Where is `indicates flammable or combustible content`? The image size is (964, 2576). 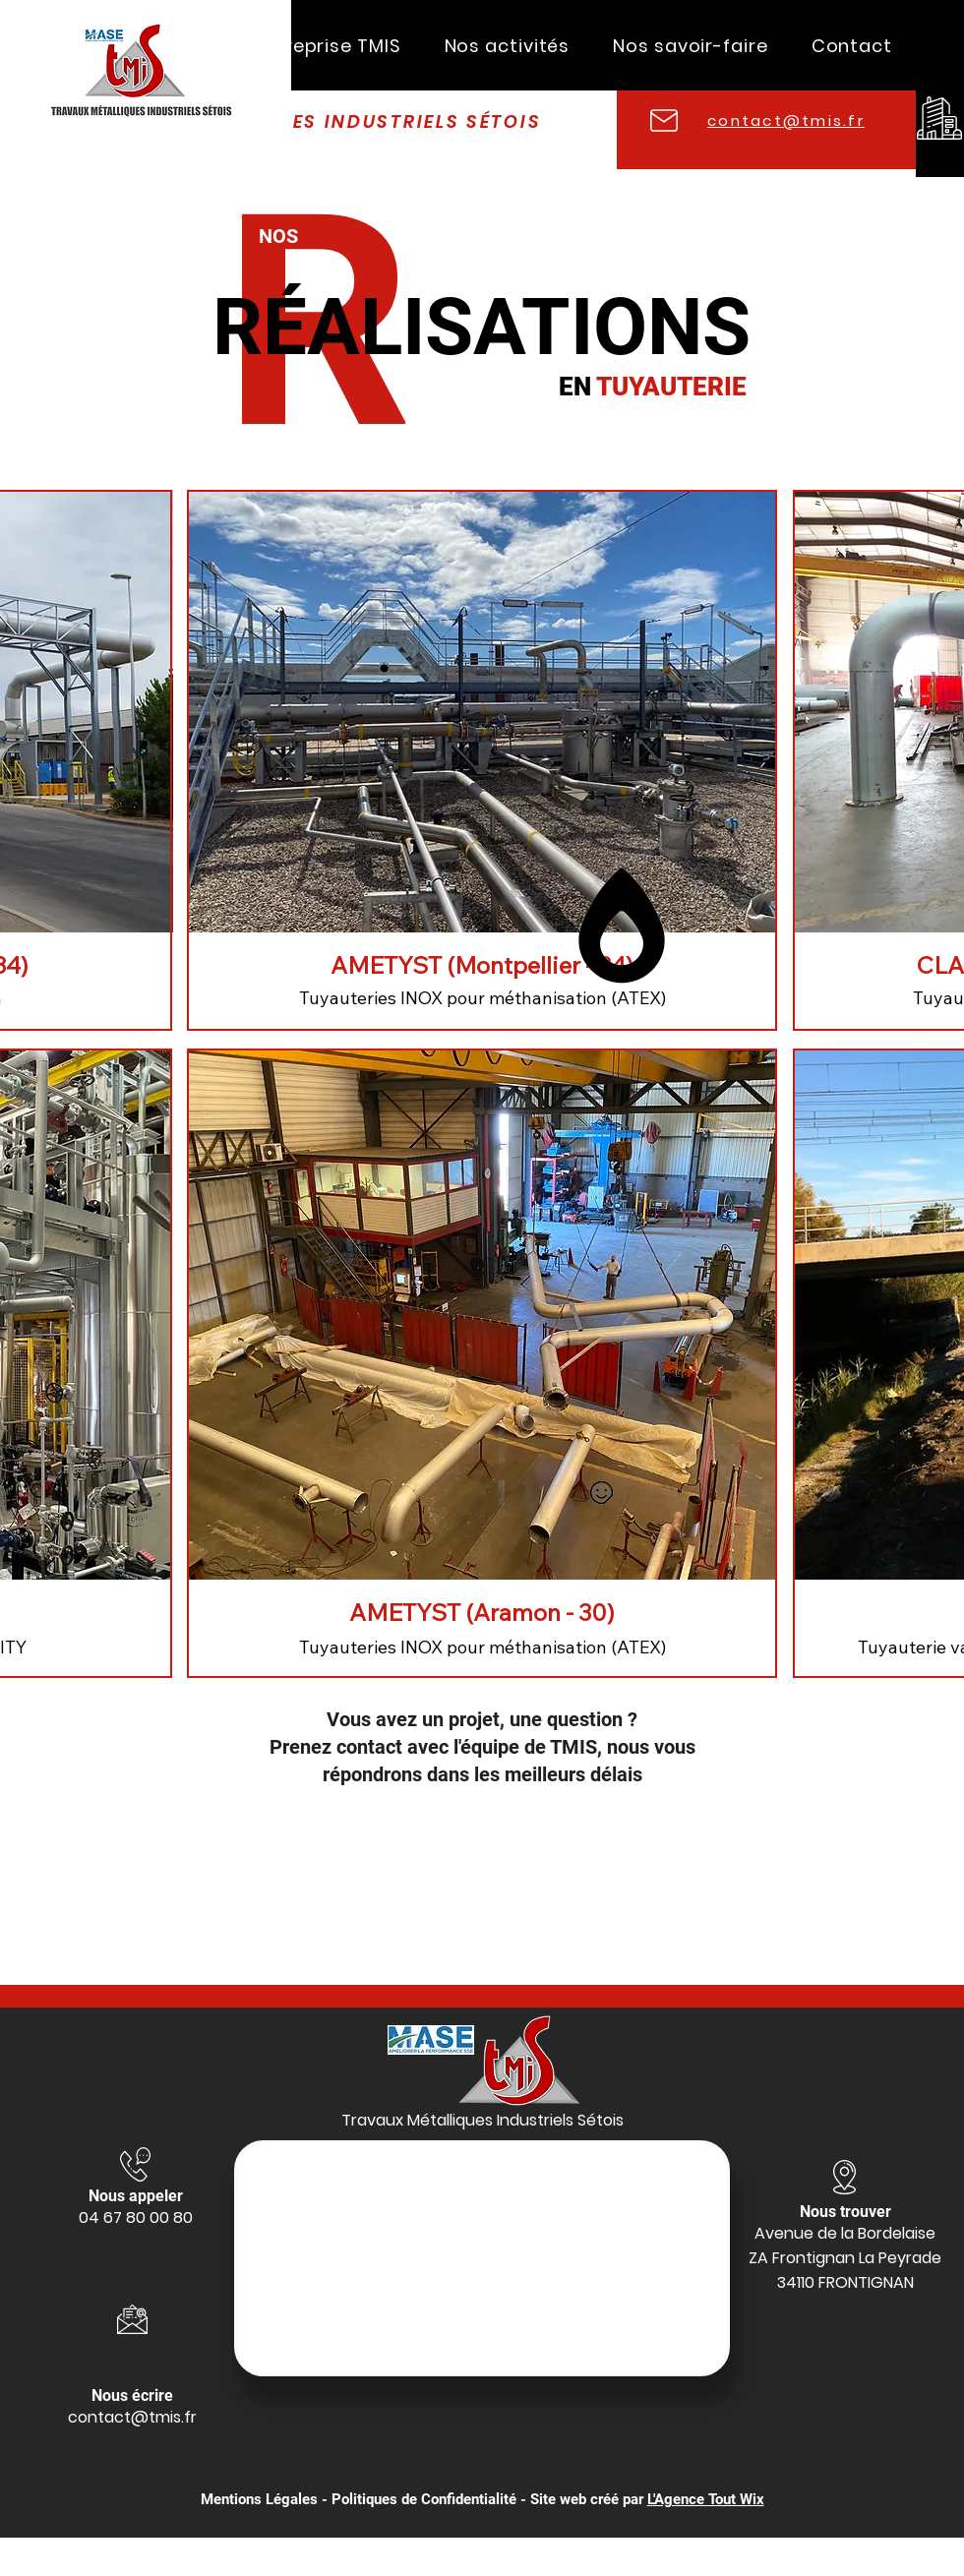
indicates flammable or combustible content is located at coordinates (622, 926).